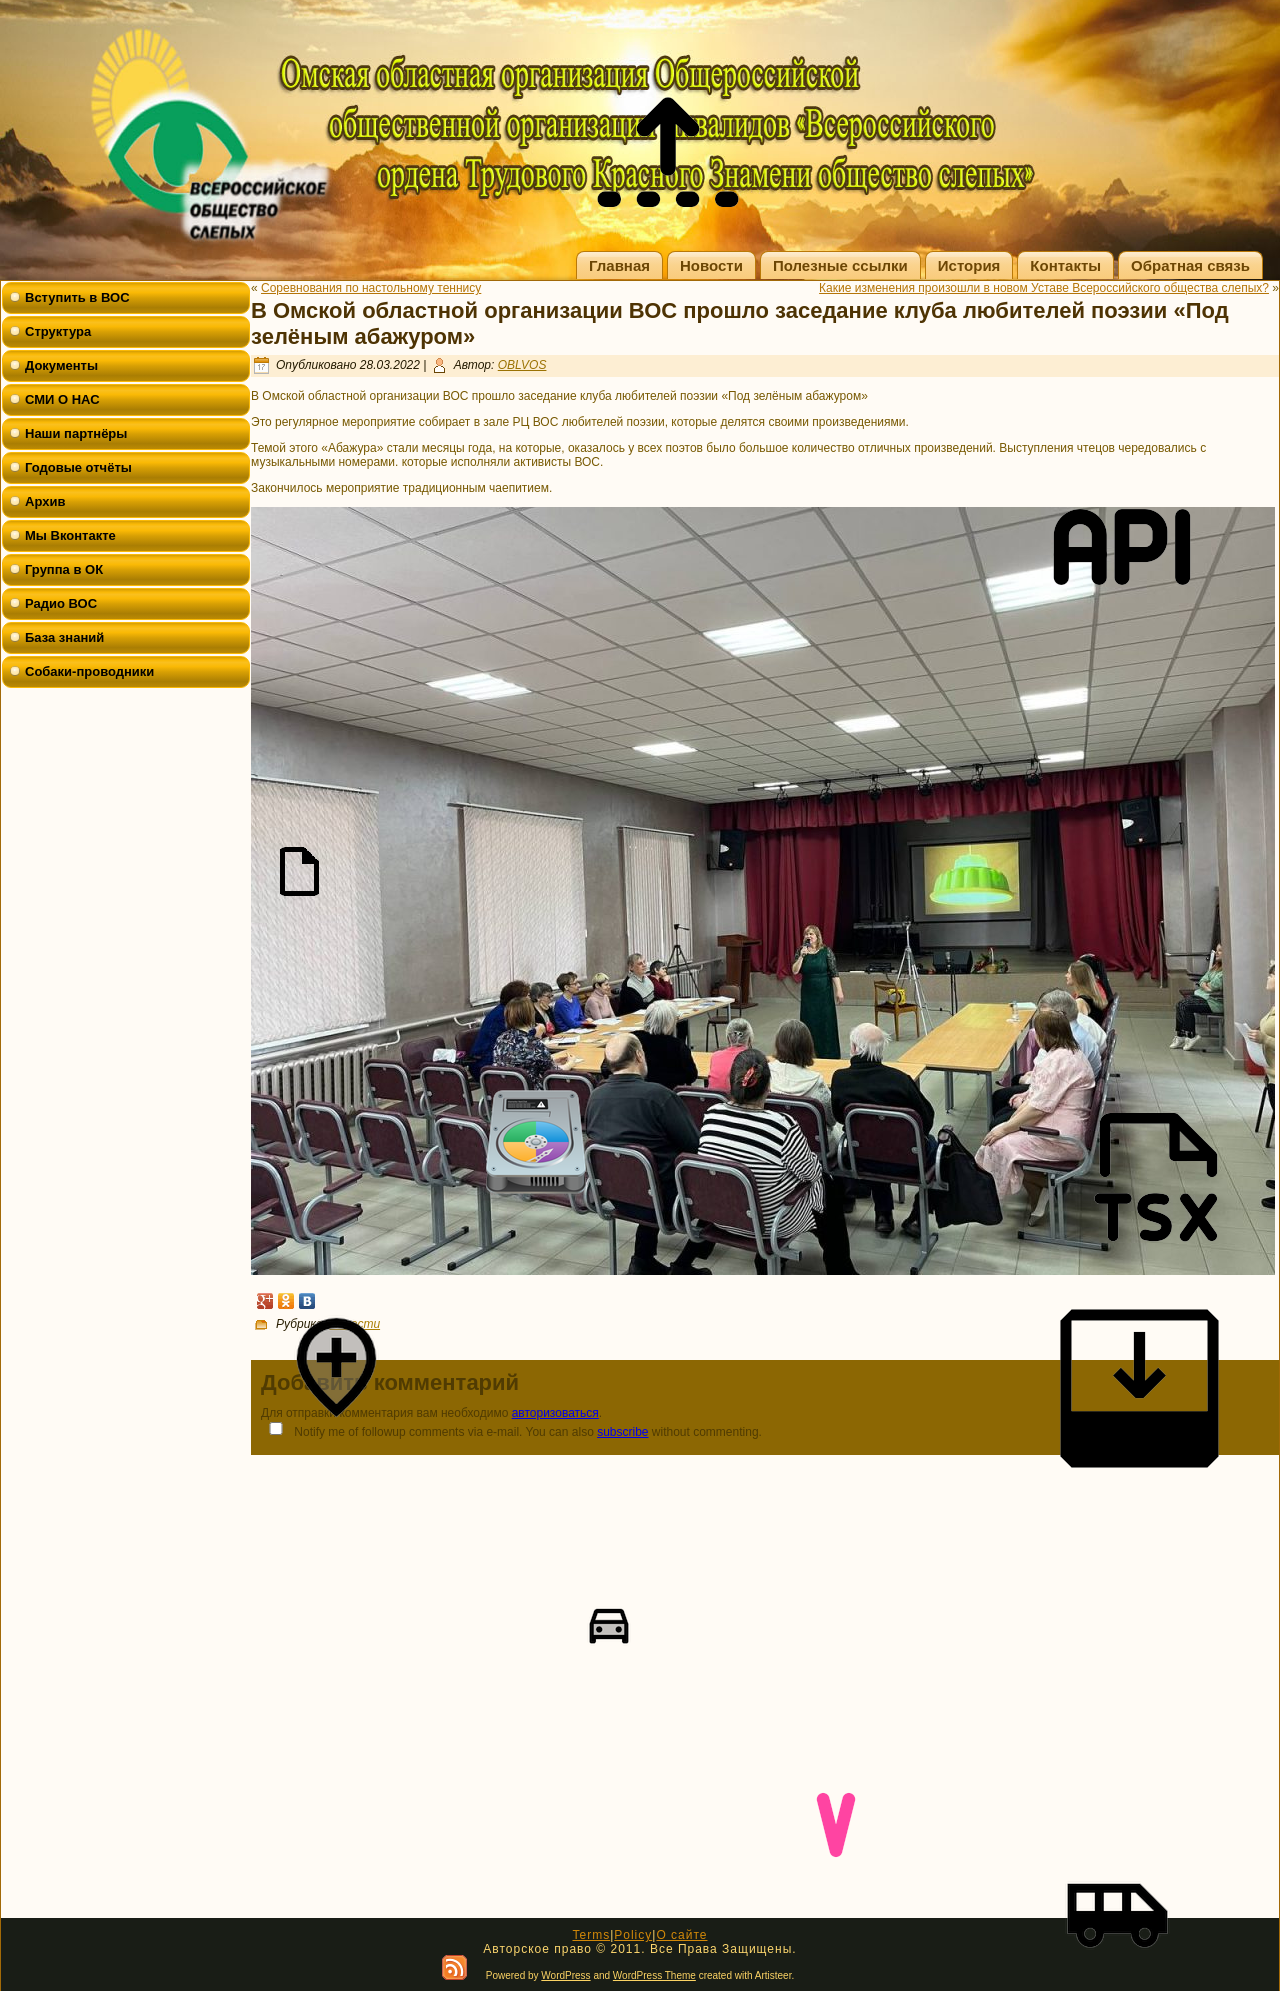  Describe the element at coordinates (1117, 1915) in the screenshot. I see `access airport shuttle services` at that location.